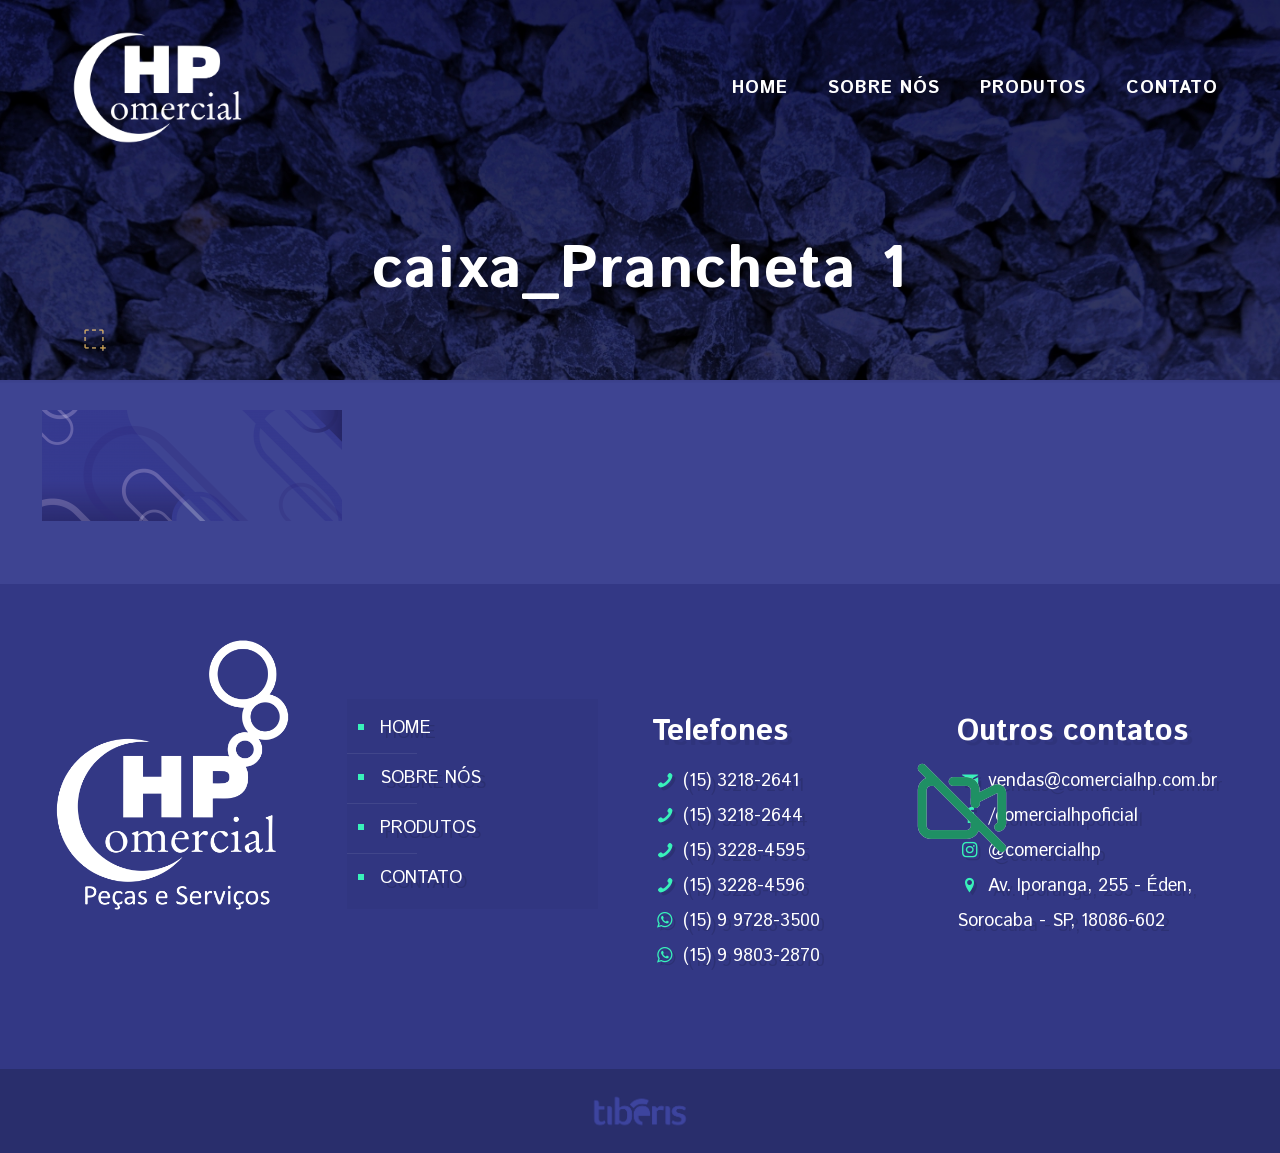 The image size is (1280, 1153). Describe the element at coordinates (962, 808) in the screenshot. I see `turn off camera or disable video` at that location.